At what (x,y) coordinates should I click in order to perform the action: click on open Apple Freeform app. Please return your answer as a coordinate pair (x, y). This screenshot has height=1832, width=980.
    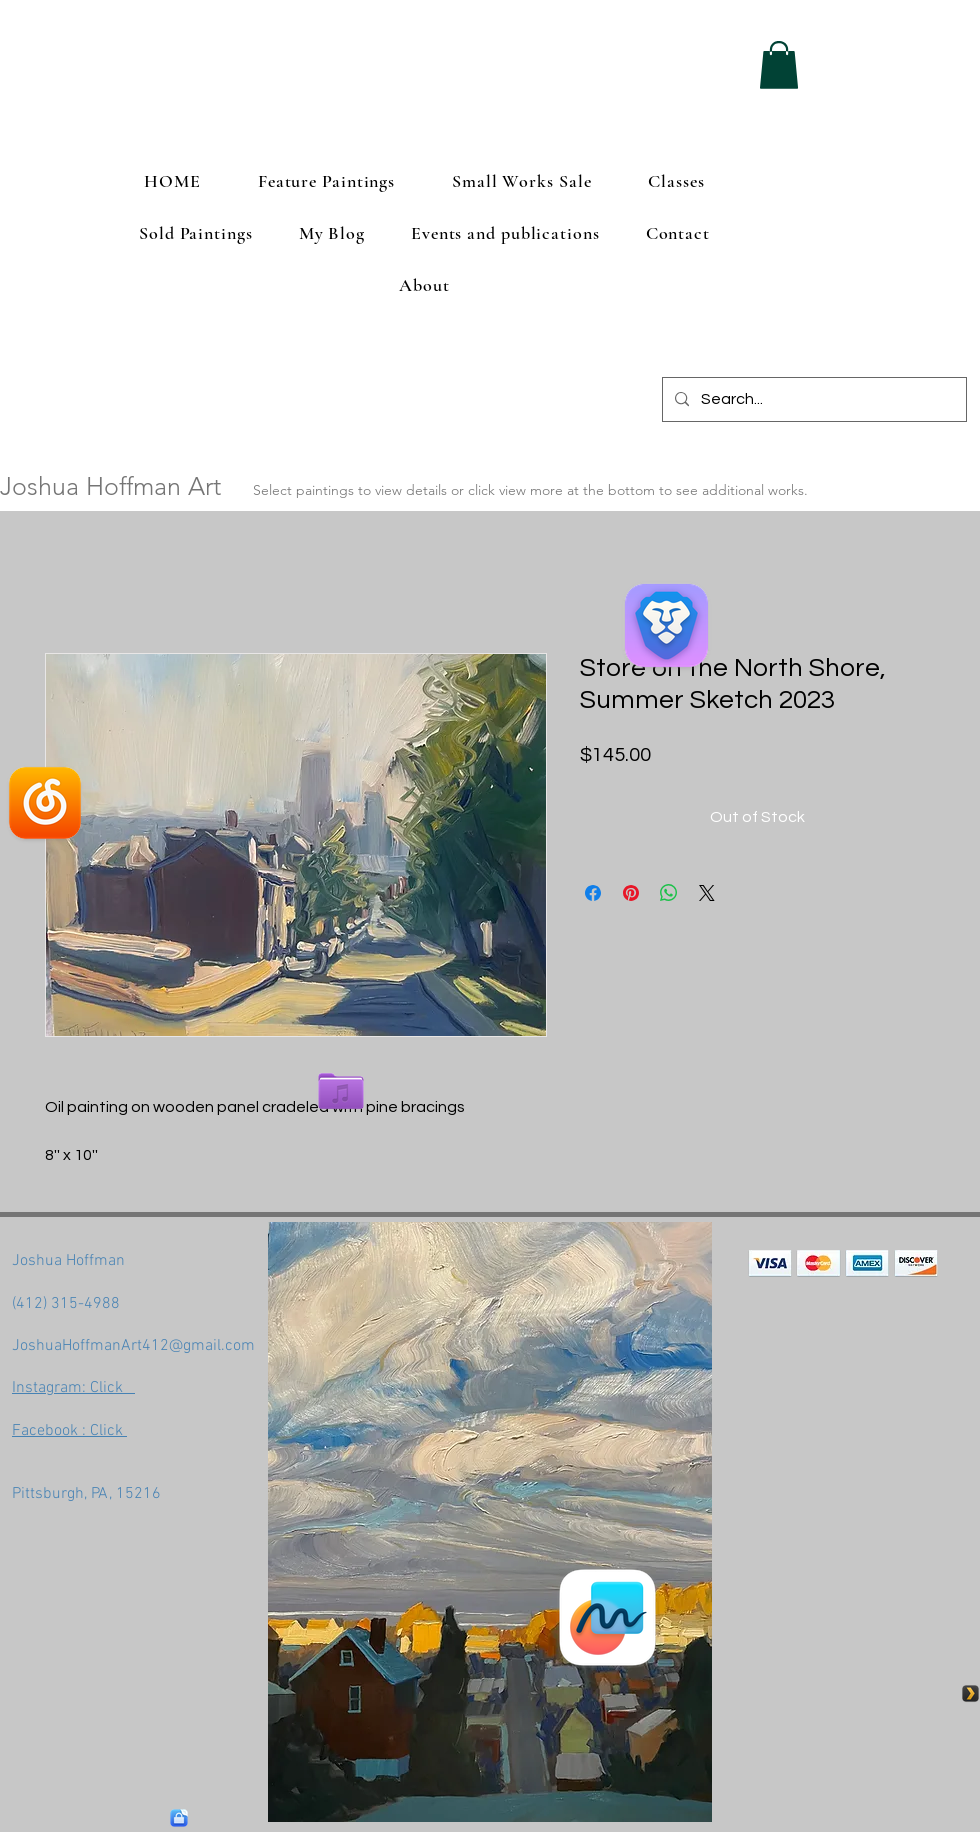
    Looking at the image, I should click on (607, 1617).